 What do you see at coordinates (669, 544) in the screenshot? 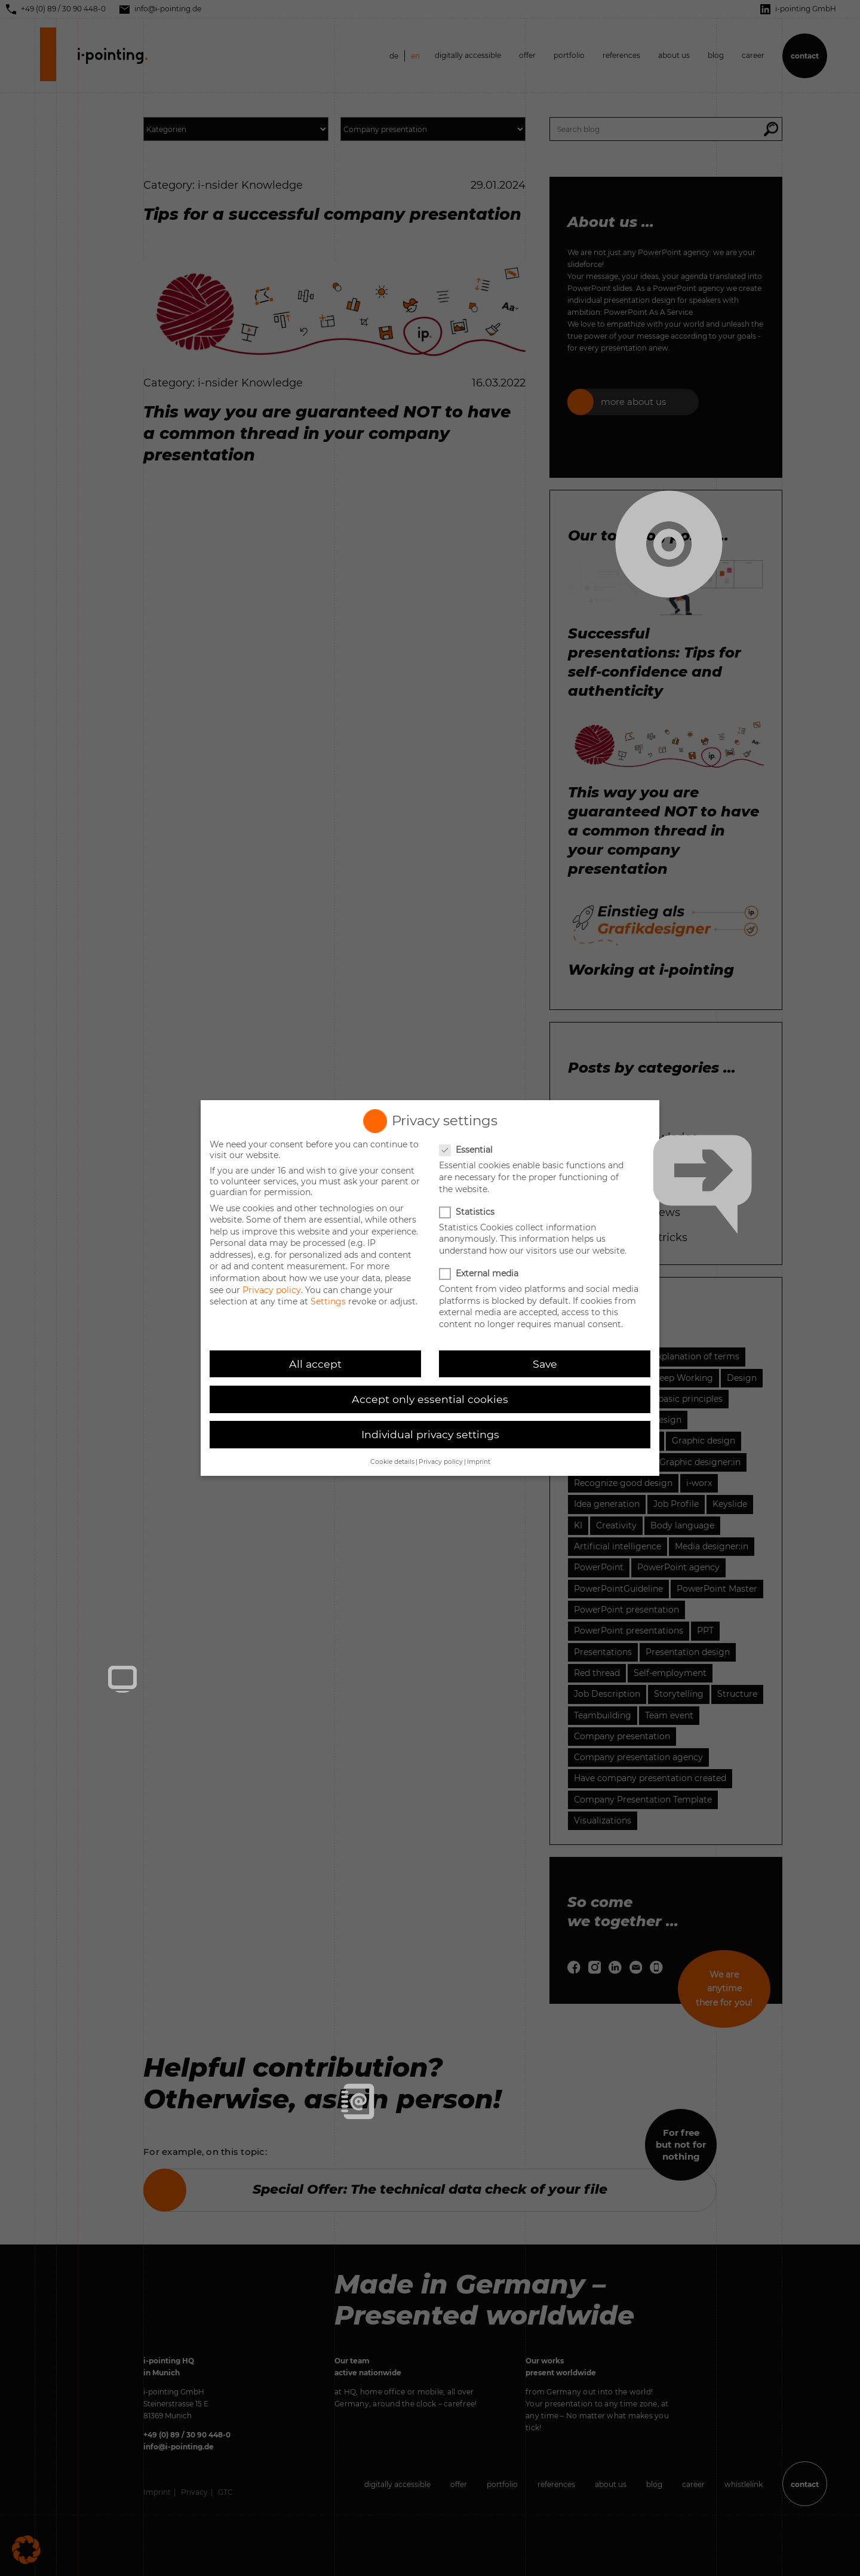
I see `indicates optical disc drive or CD/DVD media` at bounding box center [669, 544].